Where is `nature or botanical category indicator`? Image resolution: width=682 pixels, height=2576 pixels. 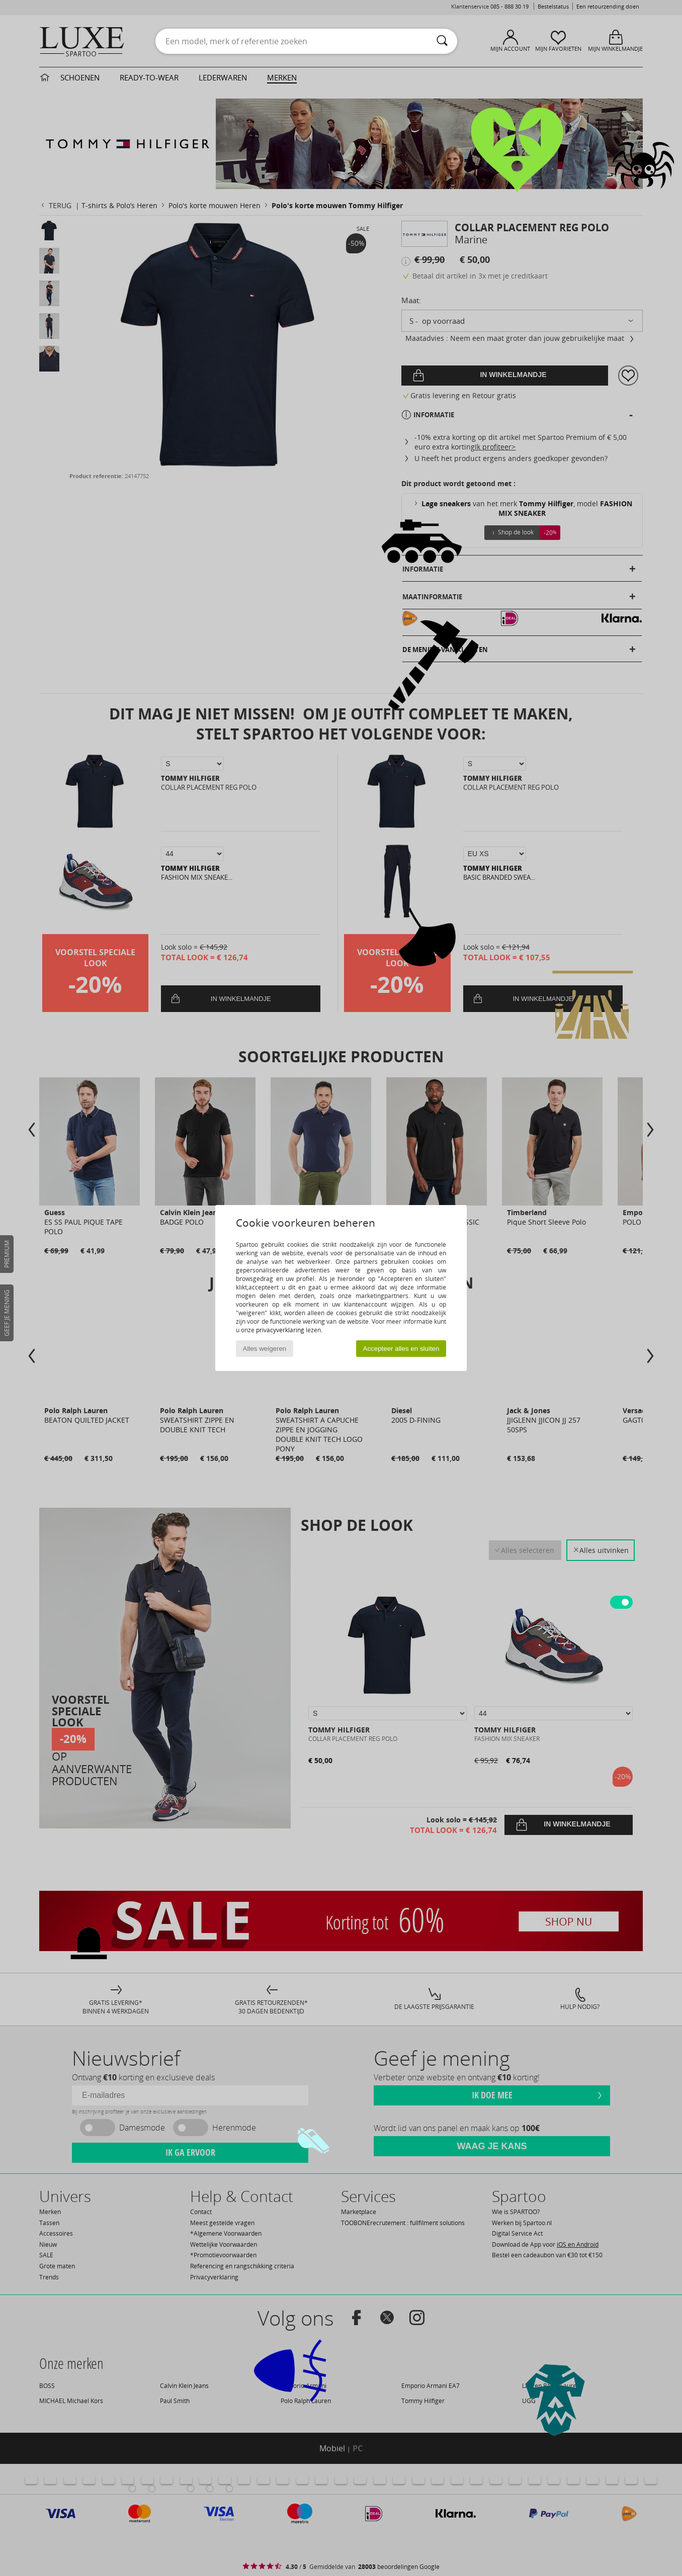
nature or botanical category indicator is located at coordinates (427, 937).